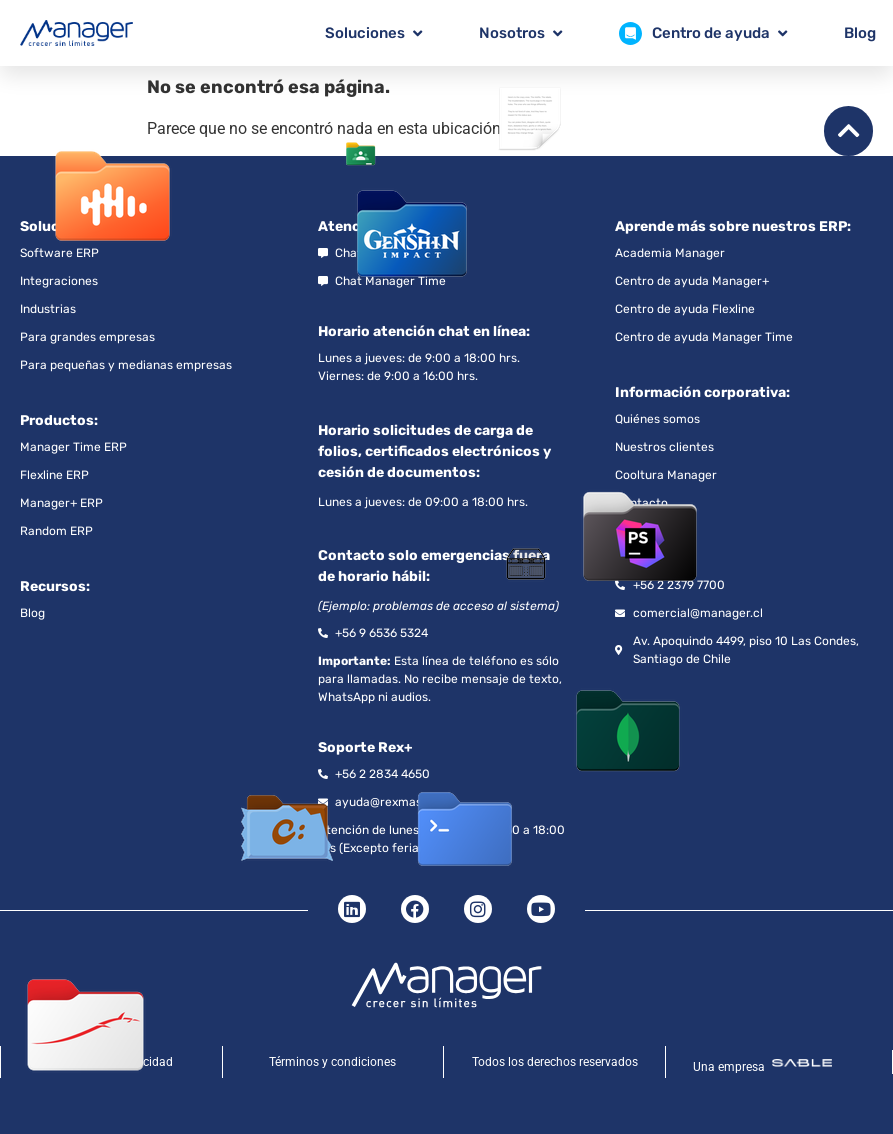  I want to click on a text clipping file containing copied text, so click(530, 120).